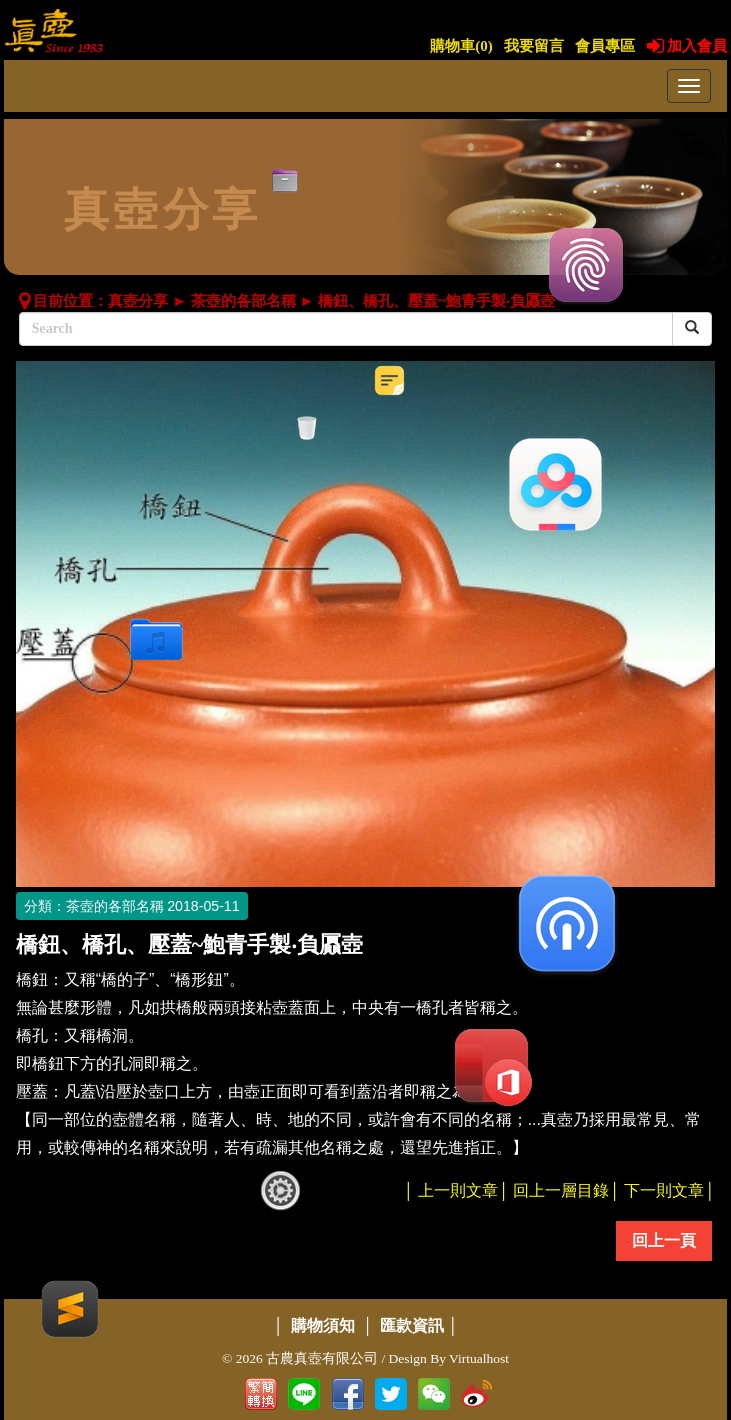  Describe the element at coordinates (156, 639) in the screenshot. I see `open your music files folder` at that location.